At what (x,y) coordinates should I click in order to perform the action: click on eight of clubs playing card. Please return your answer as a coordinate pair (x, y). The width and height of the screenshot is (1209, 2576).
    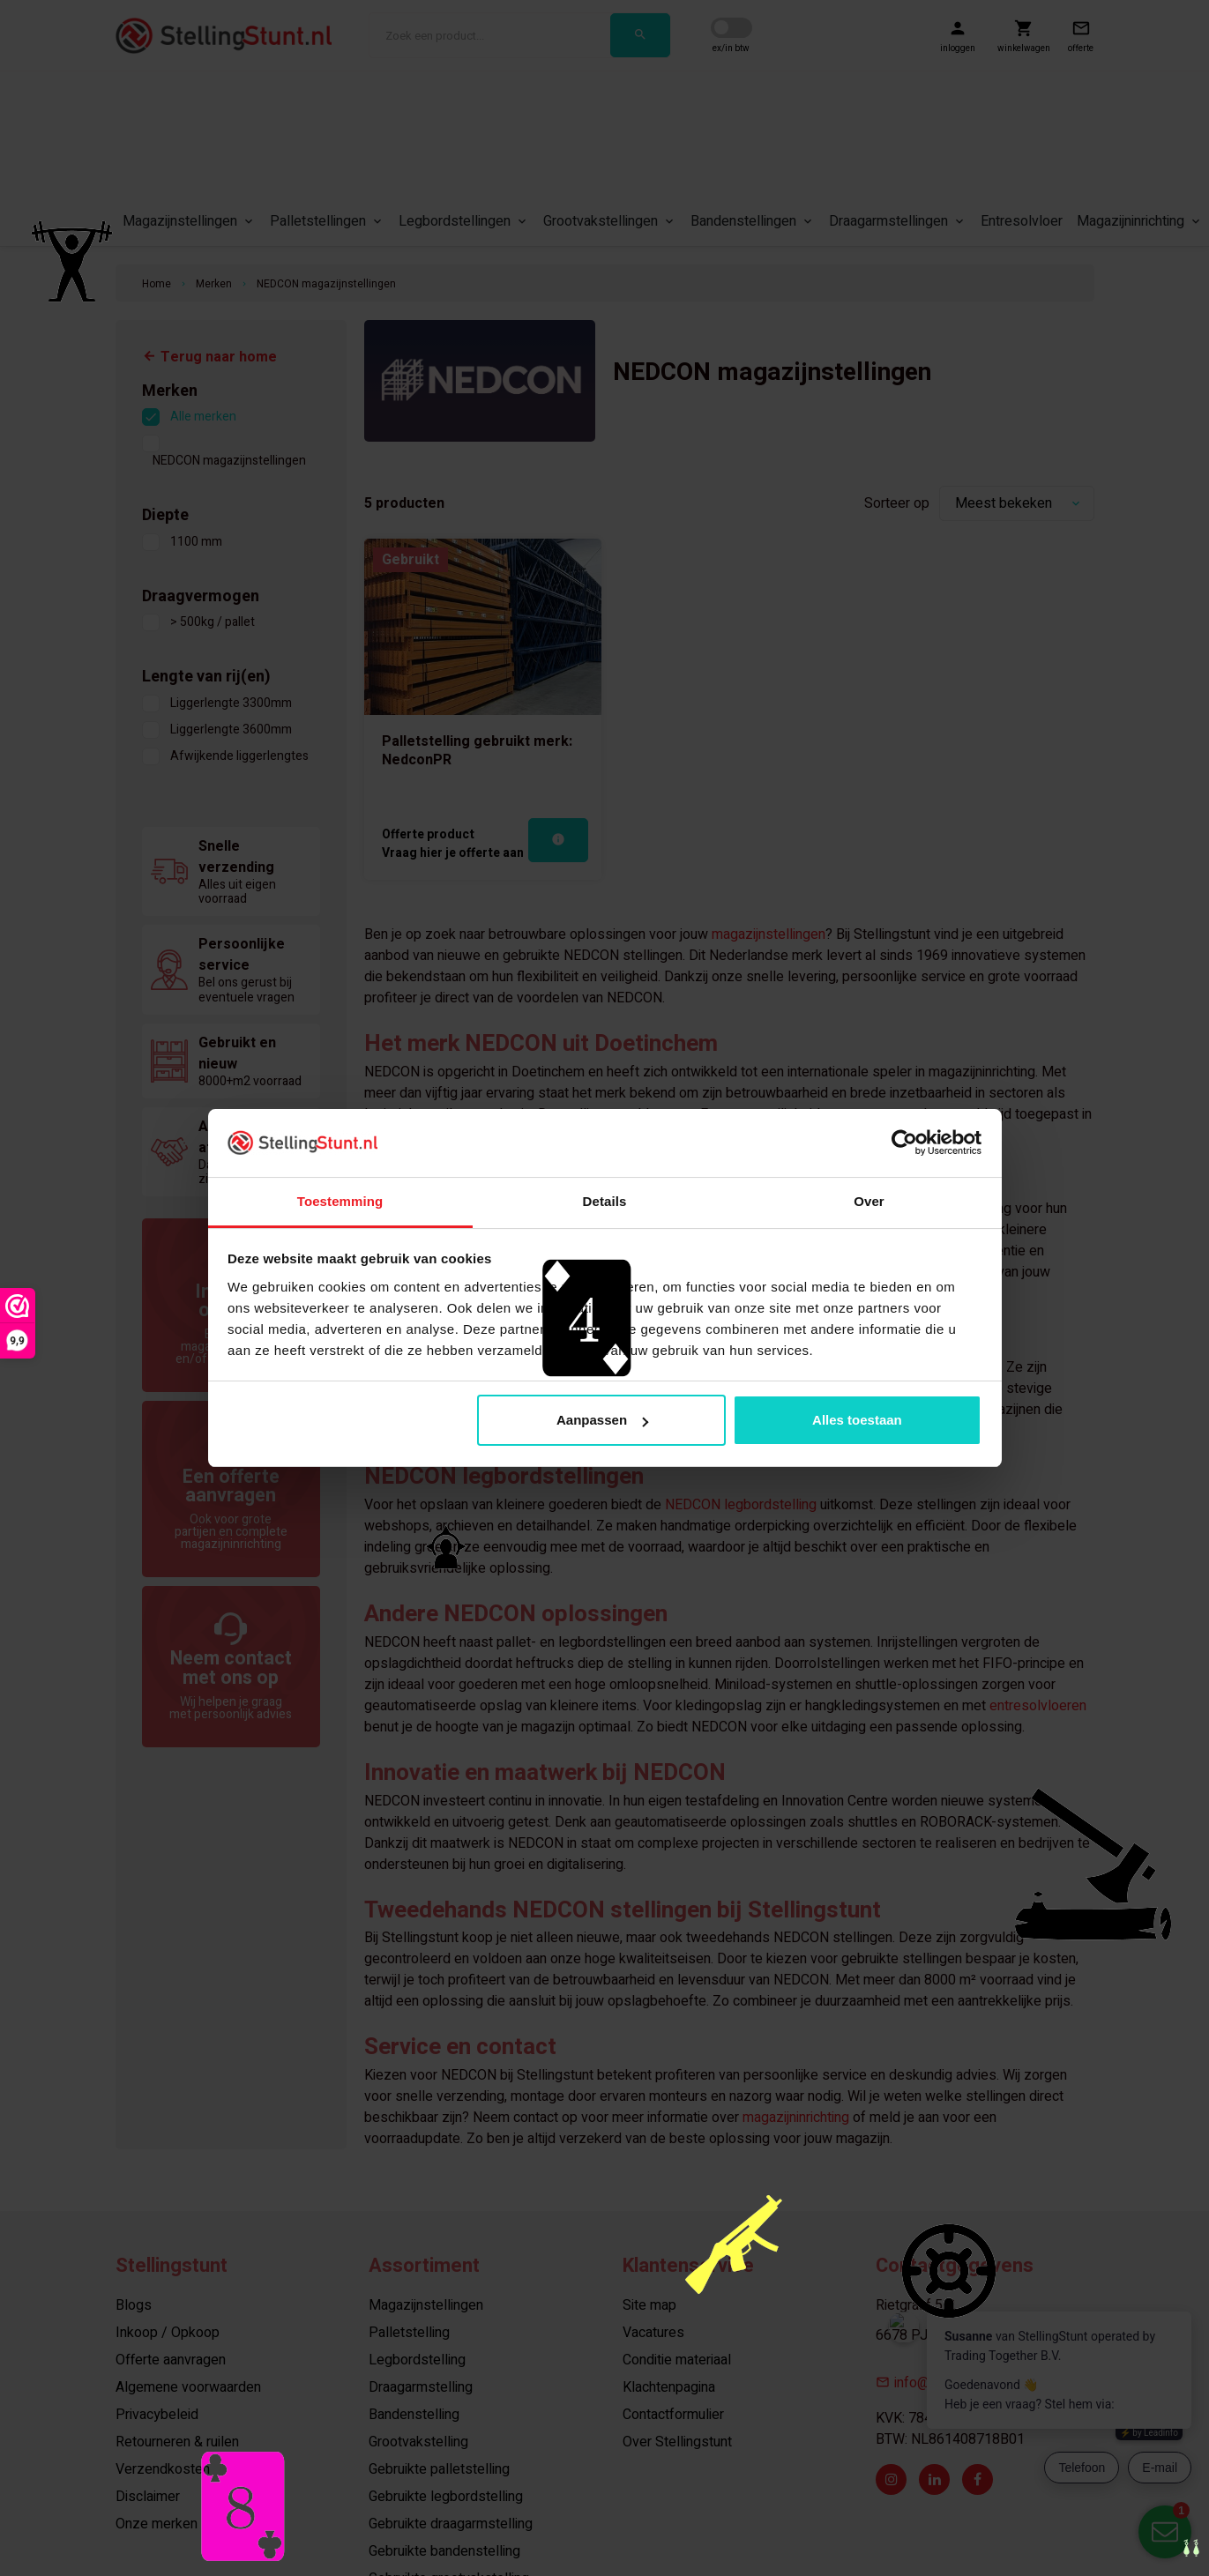
    Looking at the image, I should click on (243, 2506).